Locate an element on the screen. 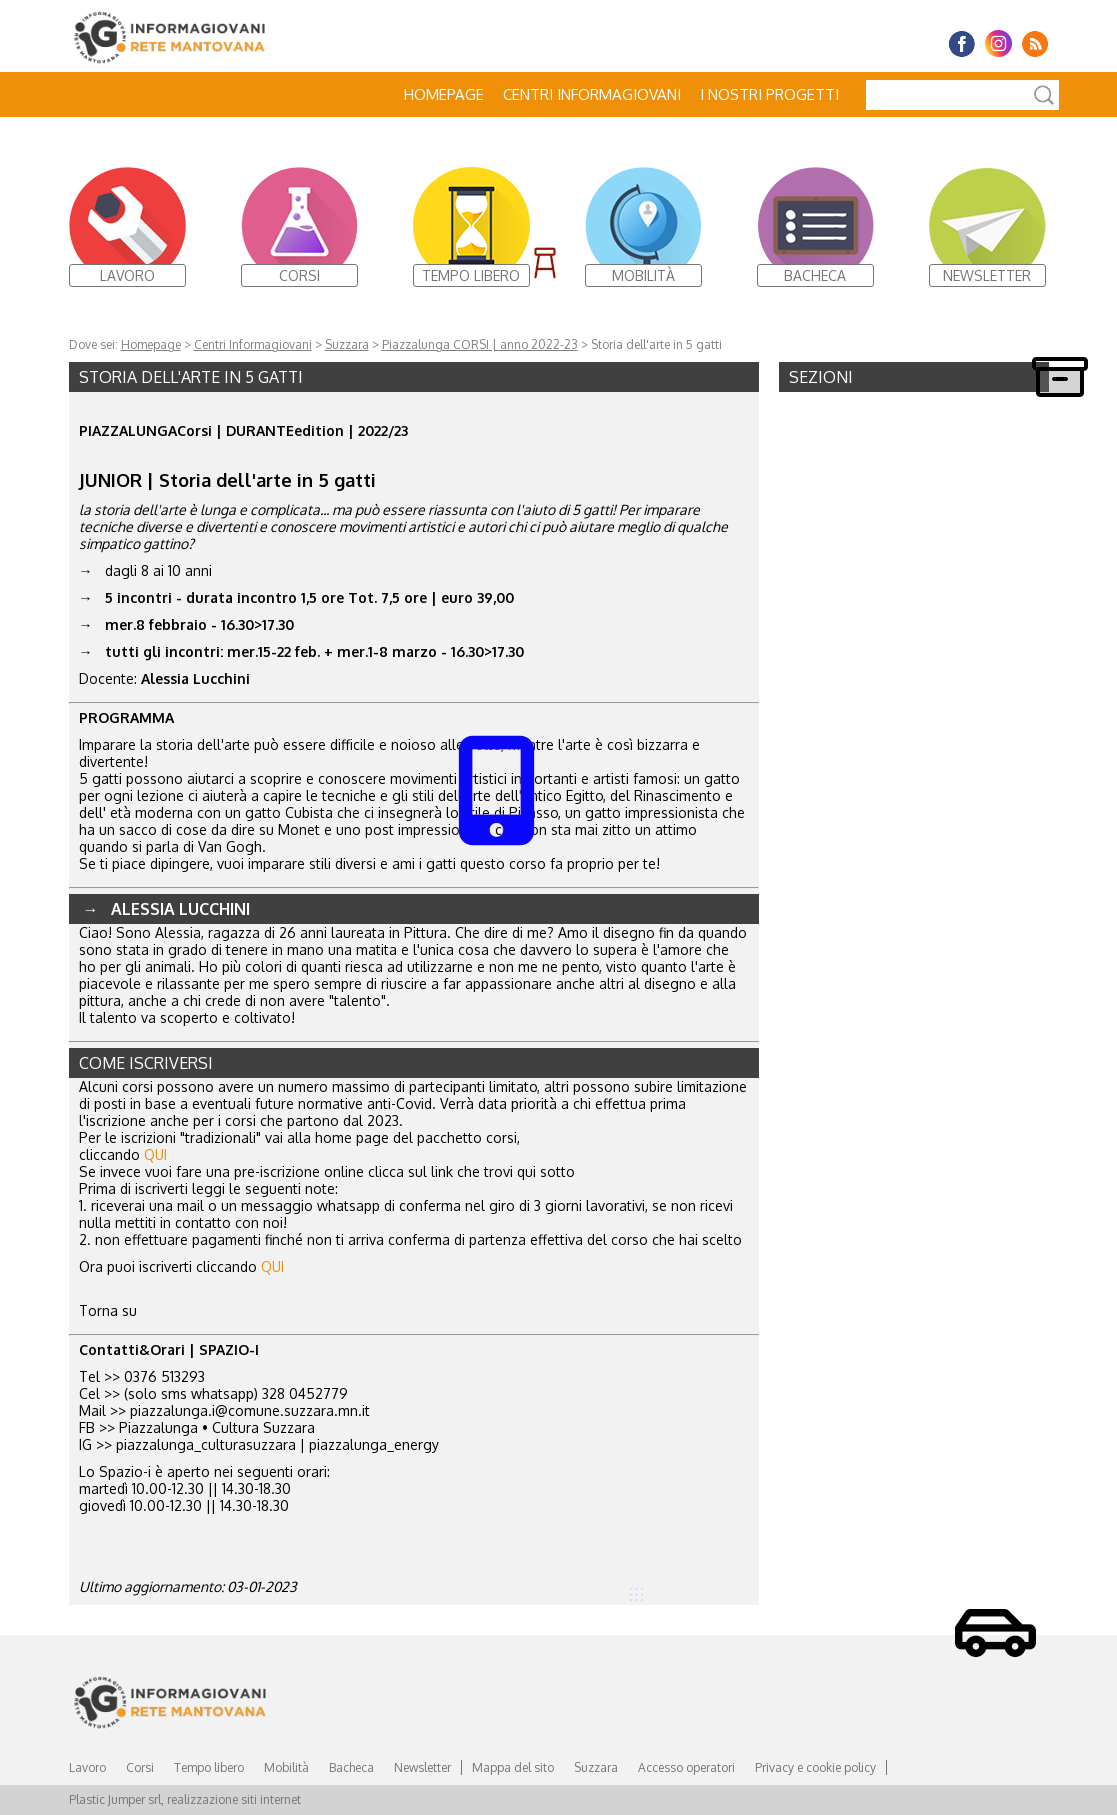 This screenshot has height=1815, width=1117. browse furniture or seating options is located at coordinates (545, 263).